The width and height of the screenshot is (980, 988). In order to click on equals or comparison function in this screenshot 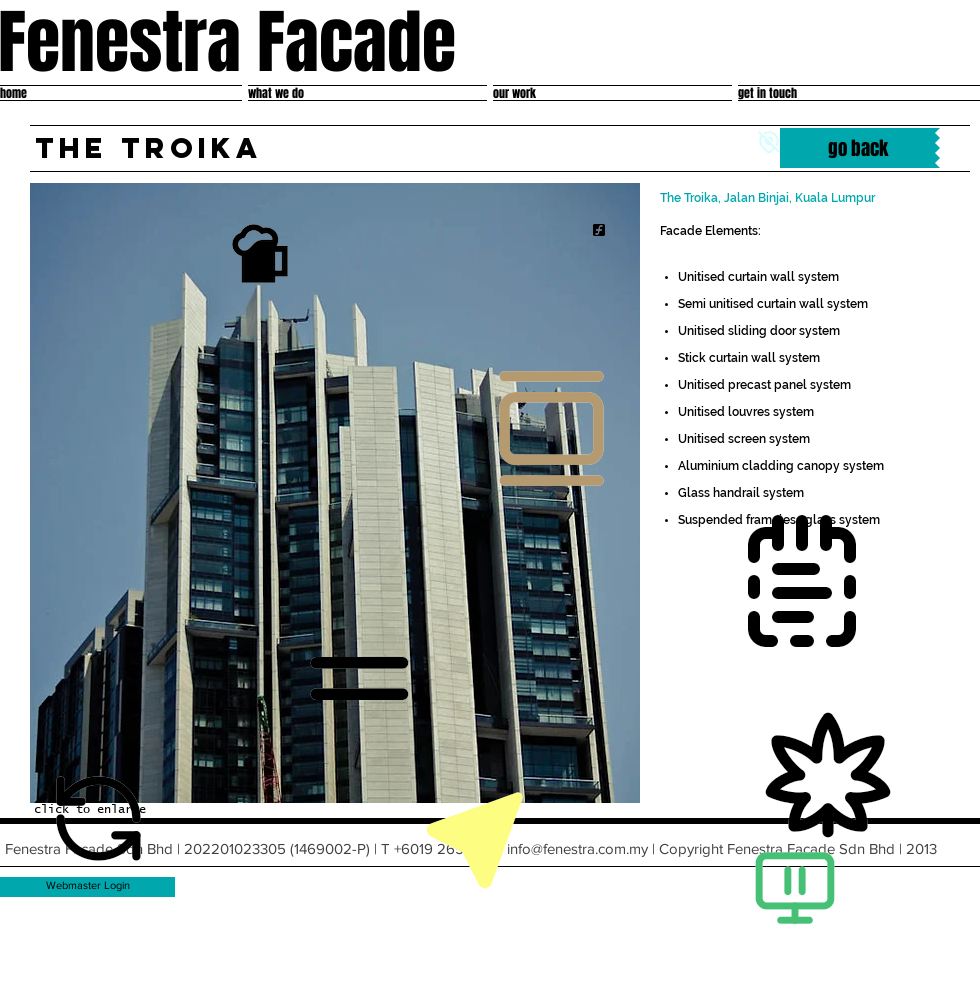, I will do `click(359, 678)`.